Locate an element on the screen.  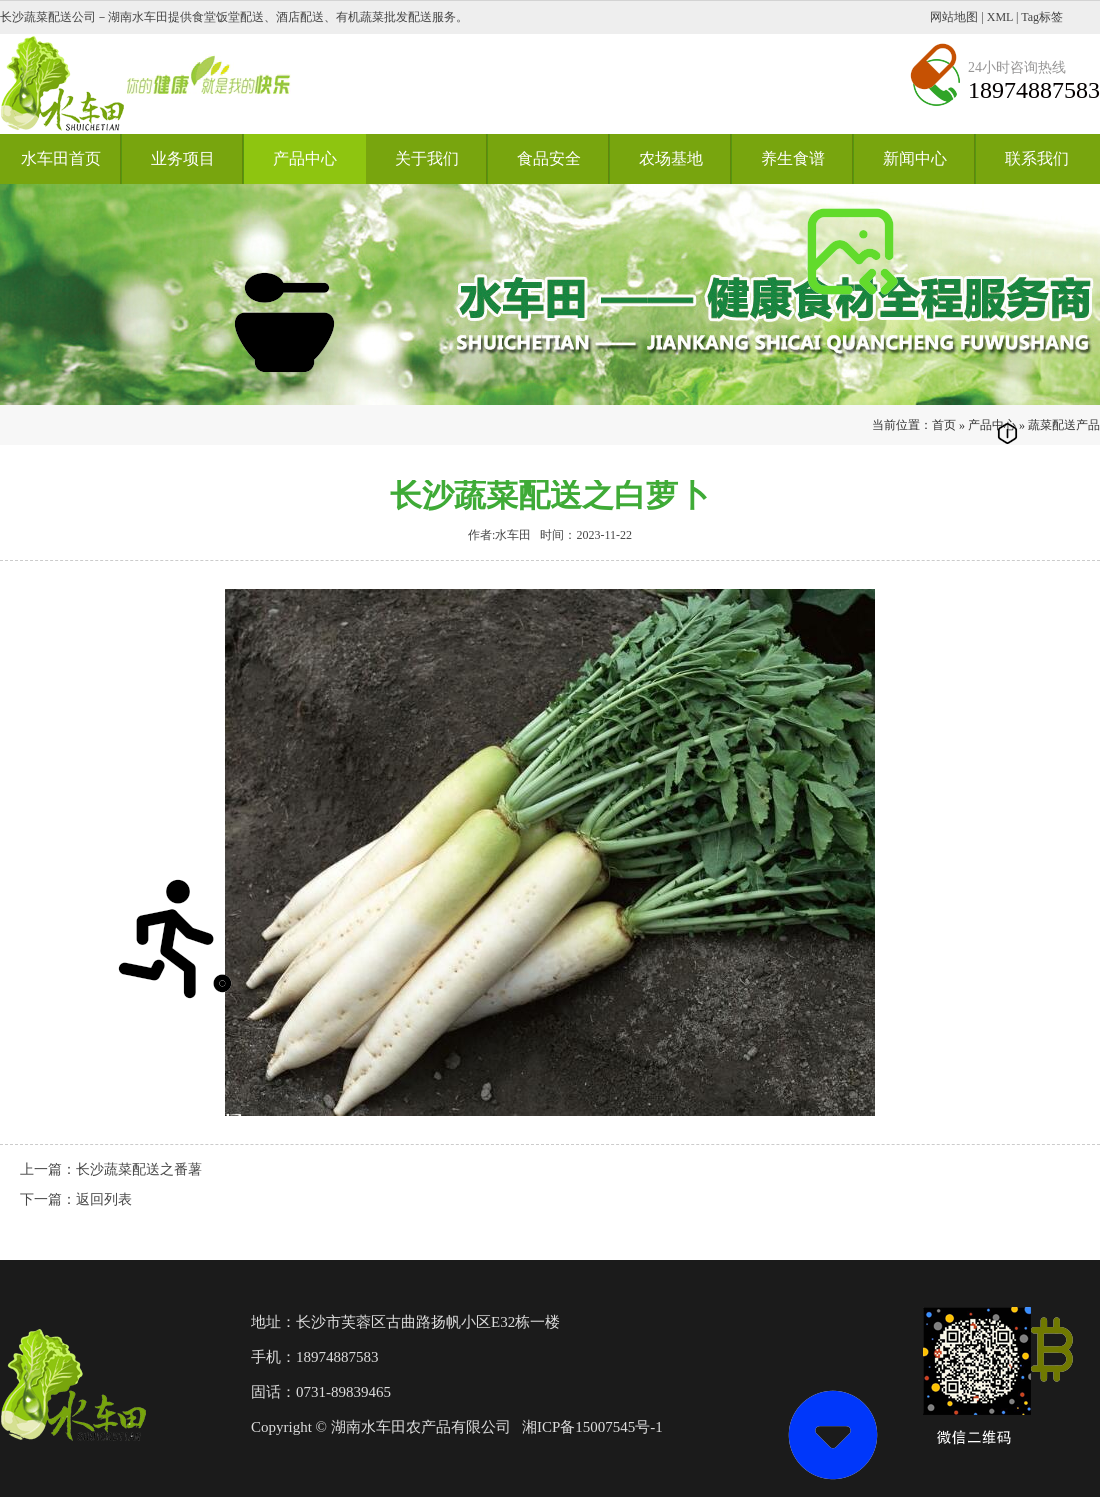
access football or soccer games is located at coordinates (178, 939).